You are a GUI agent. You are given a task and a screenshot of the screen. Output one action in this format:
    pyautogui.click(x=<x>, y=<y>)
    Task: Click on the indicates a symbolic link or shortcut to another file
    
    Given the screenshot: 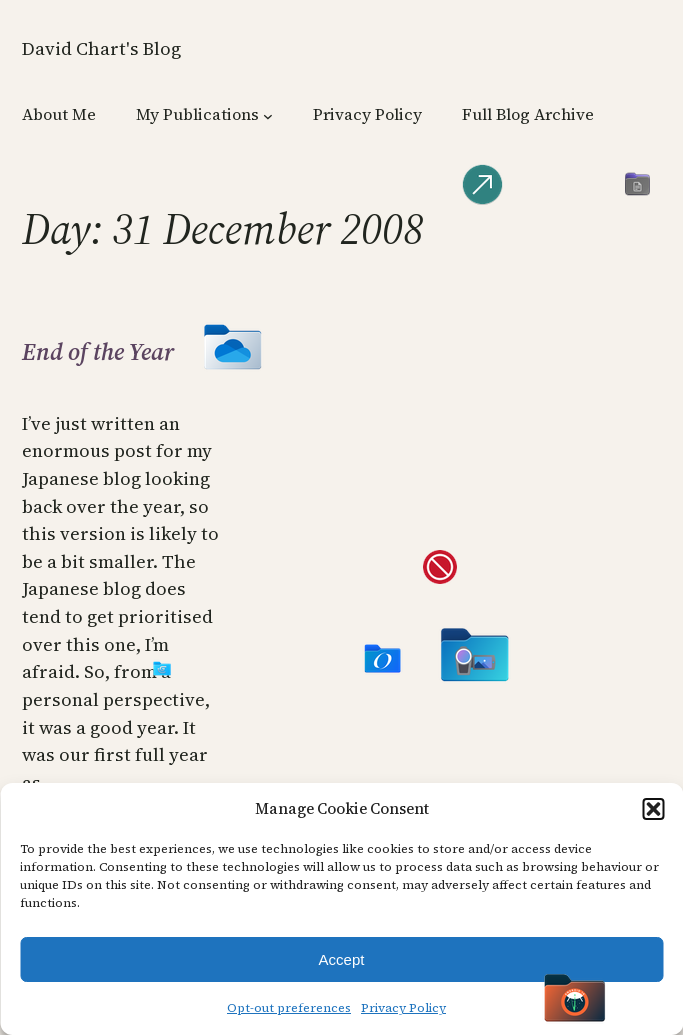 What is the action you would take?
    pyautogui.click(x=482, y=184)
    